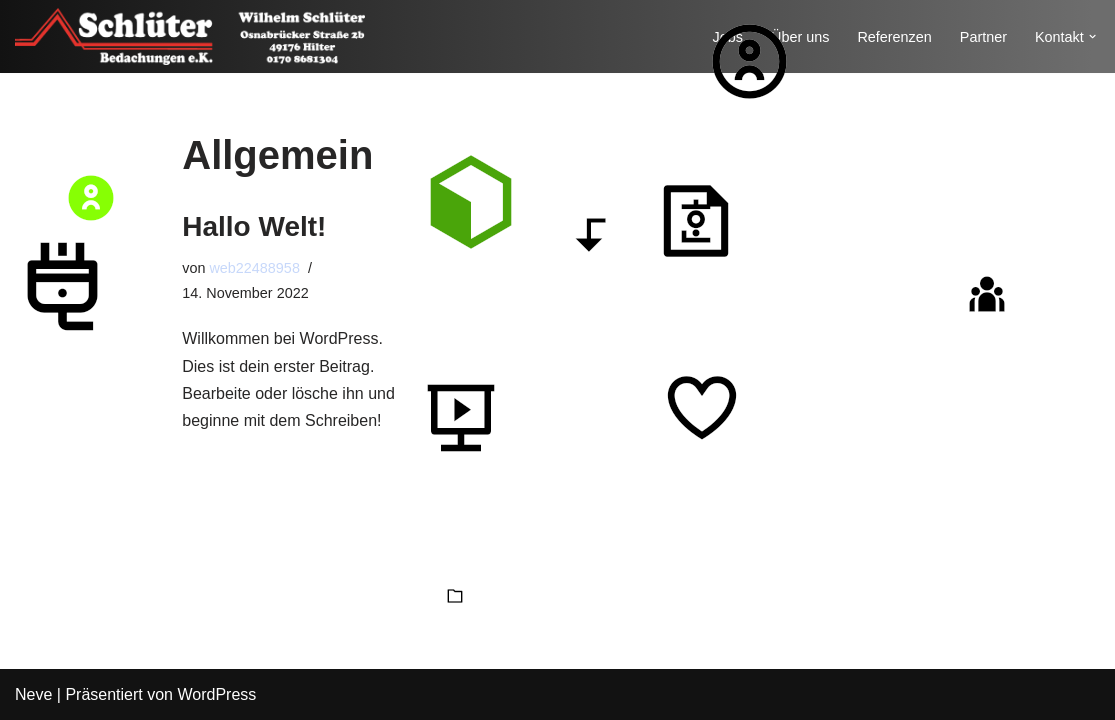 The width and height of the screenshot is (1115, 720). I want to click on open 3d modeling or design tools, so click(471, 202).